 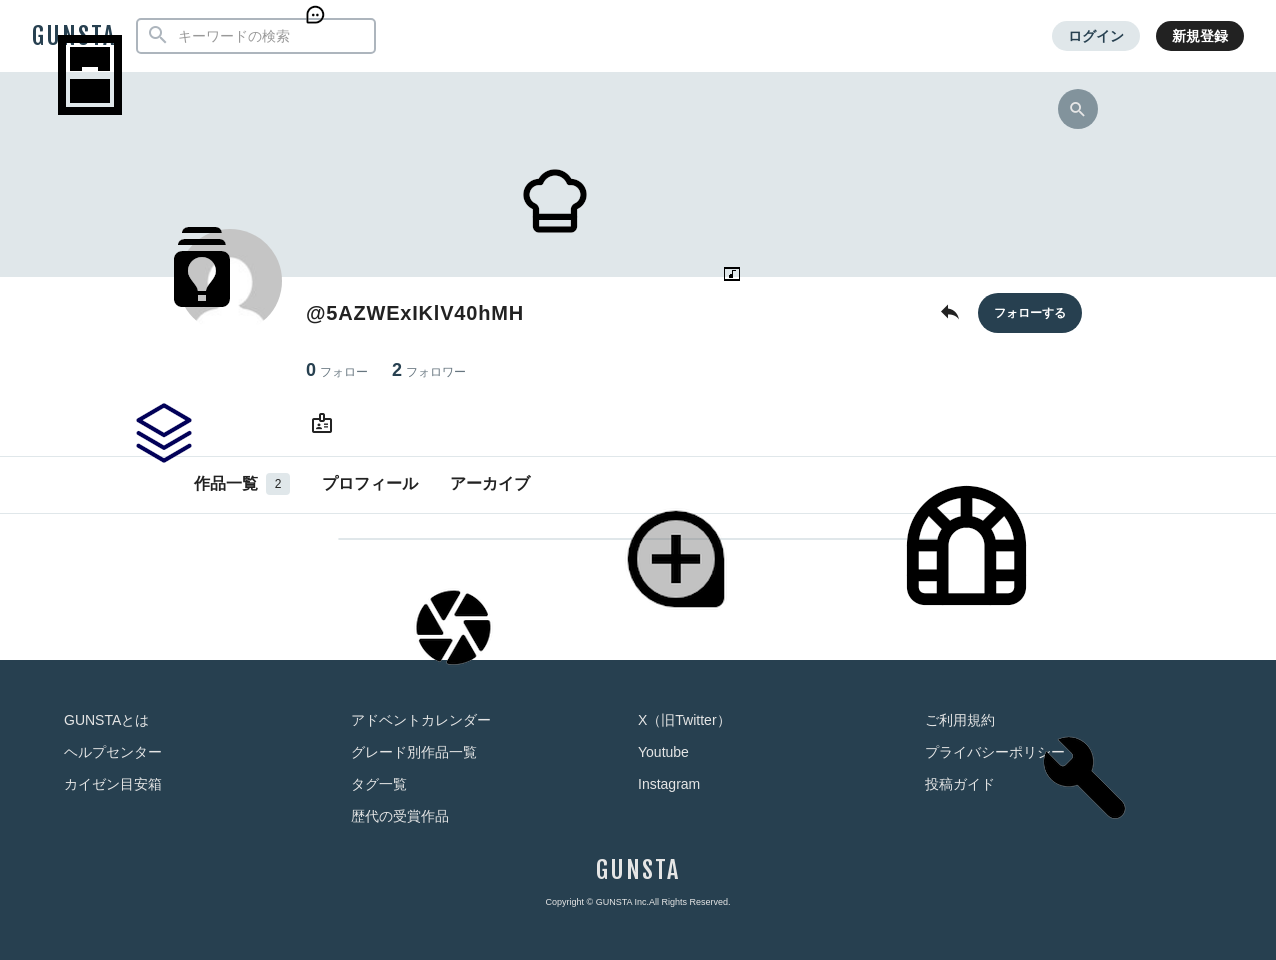 I want to click on window sensor status for smart home, so click(x=90, y=75).